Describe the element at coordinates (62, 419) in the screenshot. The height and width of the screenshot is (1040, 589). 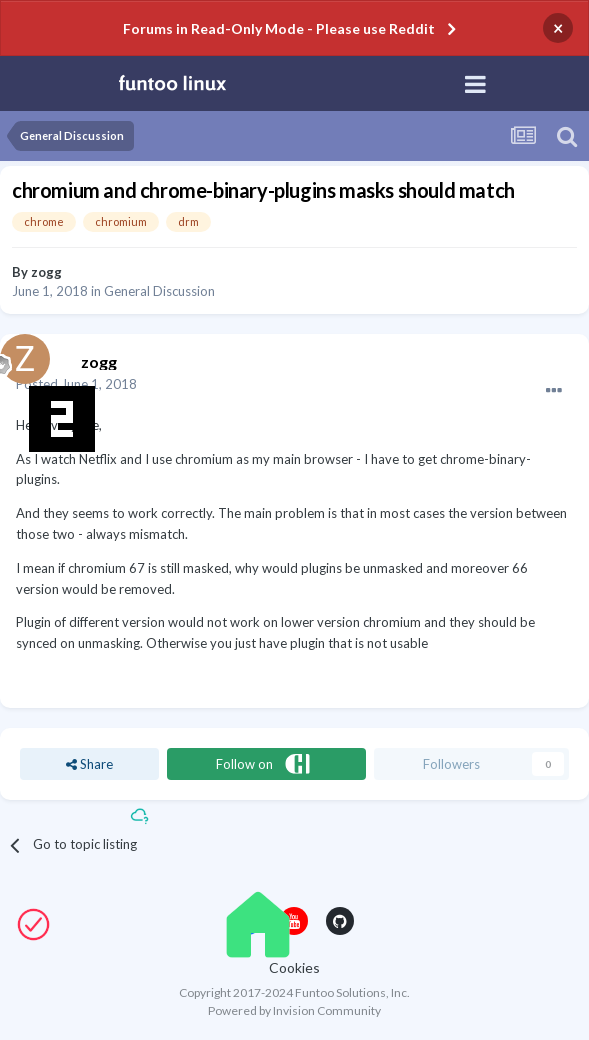
I see `select option number two` at that location.